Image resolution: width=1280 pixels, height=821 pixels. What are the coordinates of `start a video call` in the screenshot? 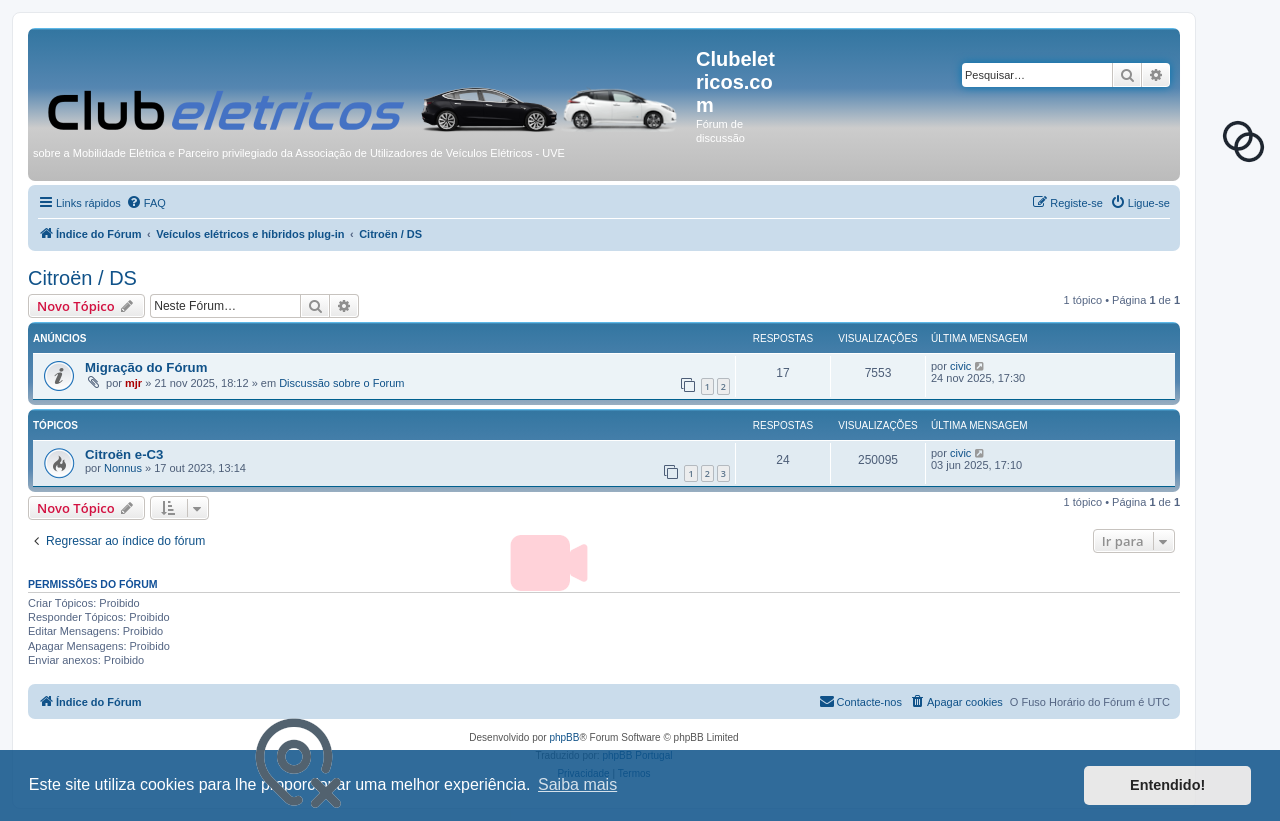 It's located at (549, 563).